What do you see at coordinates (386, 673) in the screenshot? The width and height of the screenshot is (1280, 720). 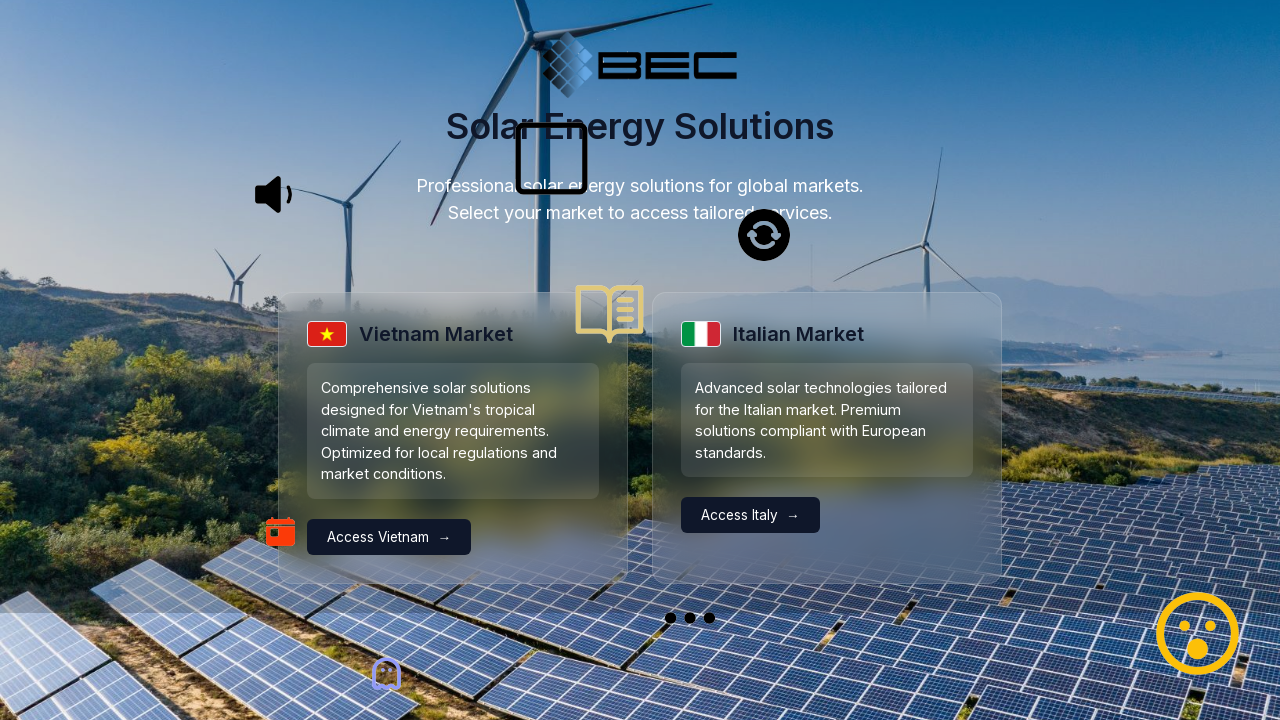 I see `toggle ghost mode or invisible status` at bounding box center [386, 673].